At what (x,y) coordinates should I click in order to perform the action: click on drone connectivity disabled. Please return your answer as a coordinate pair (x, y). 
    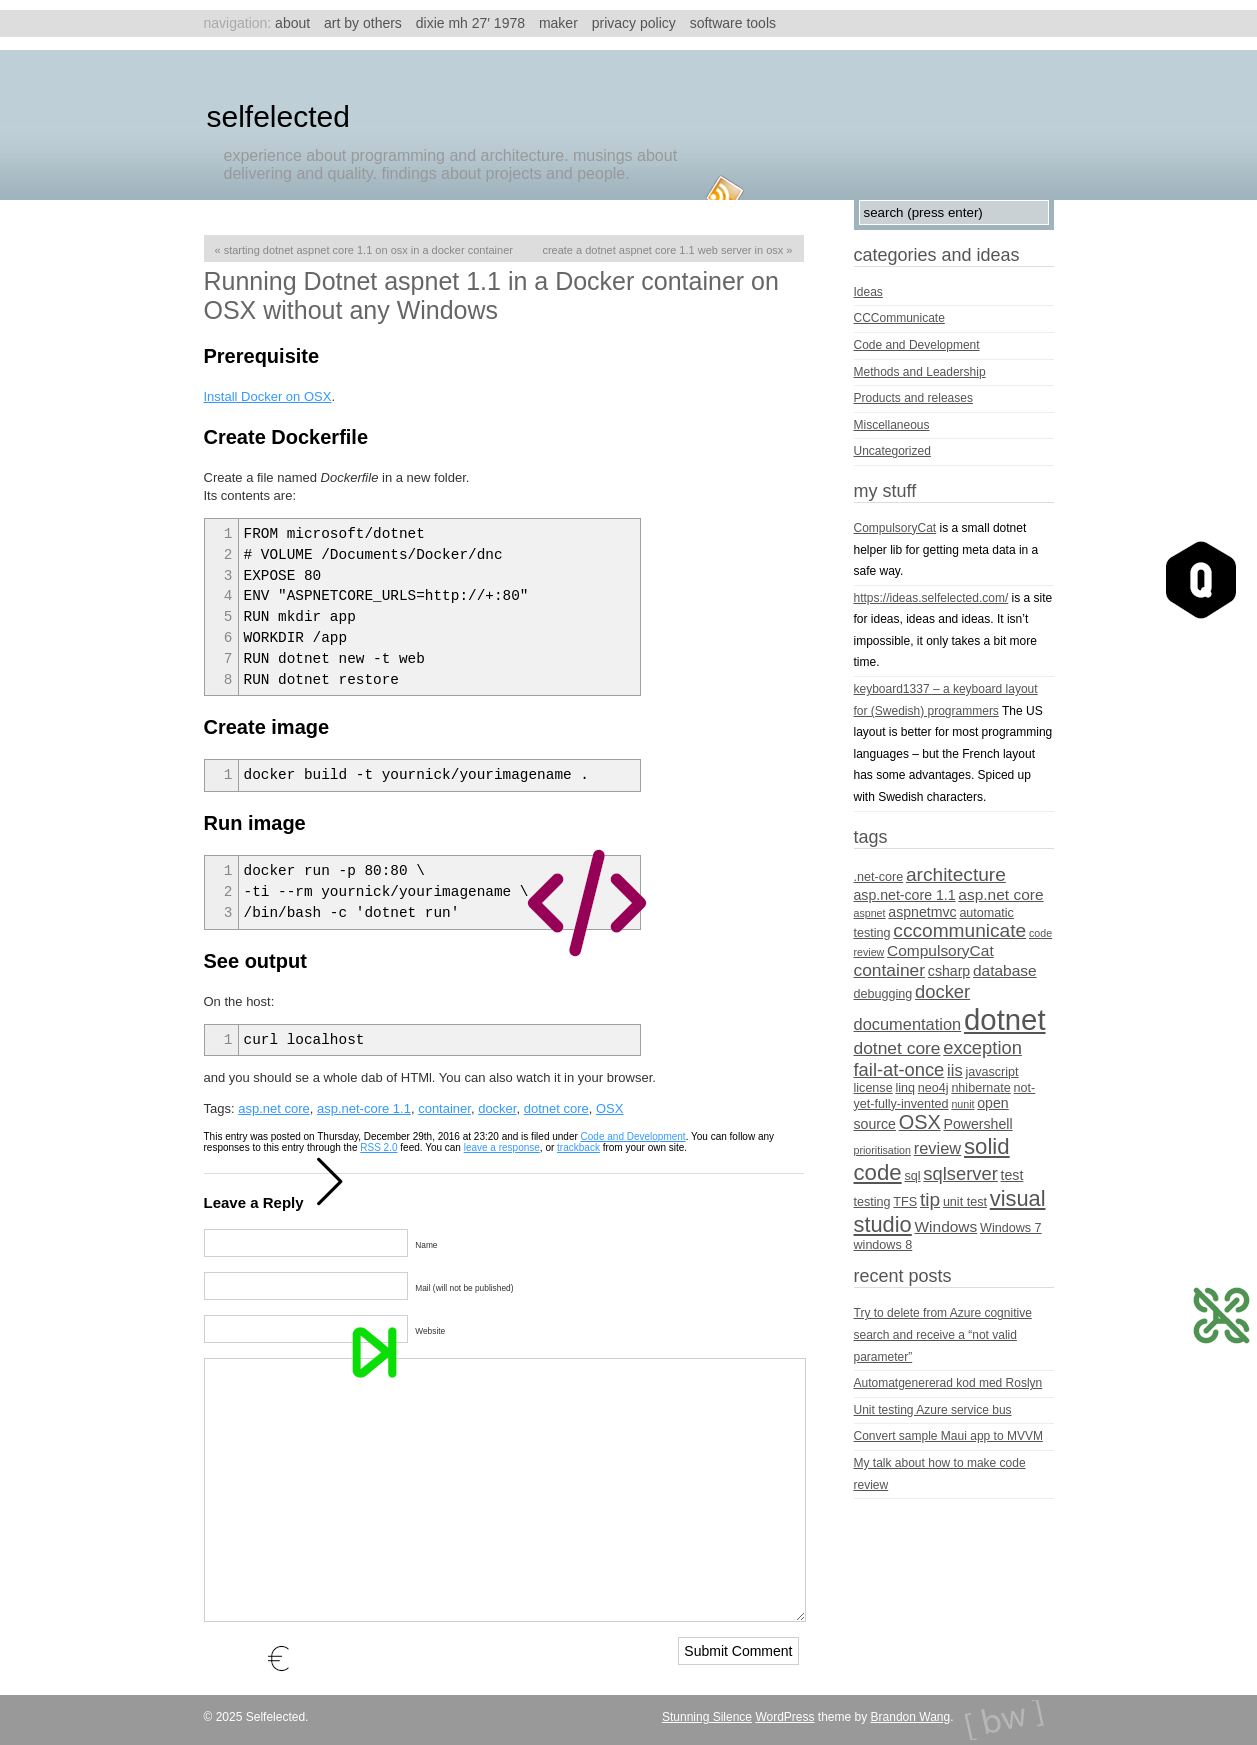
    Looking at the image, I should click on (1221, 1315).